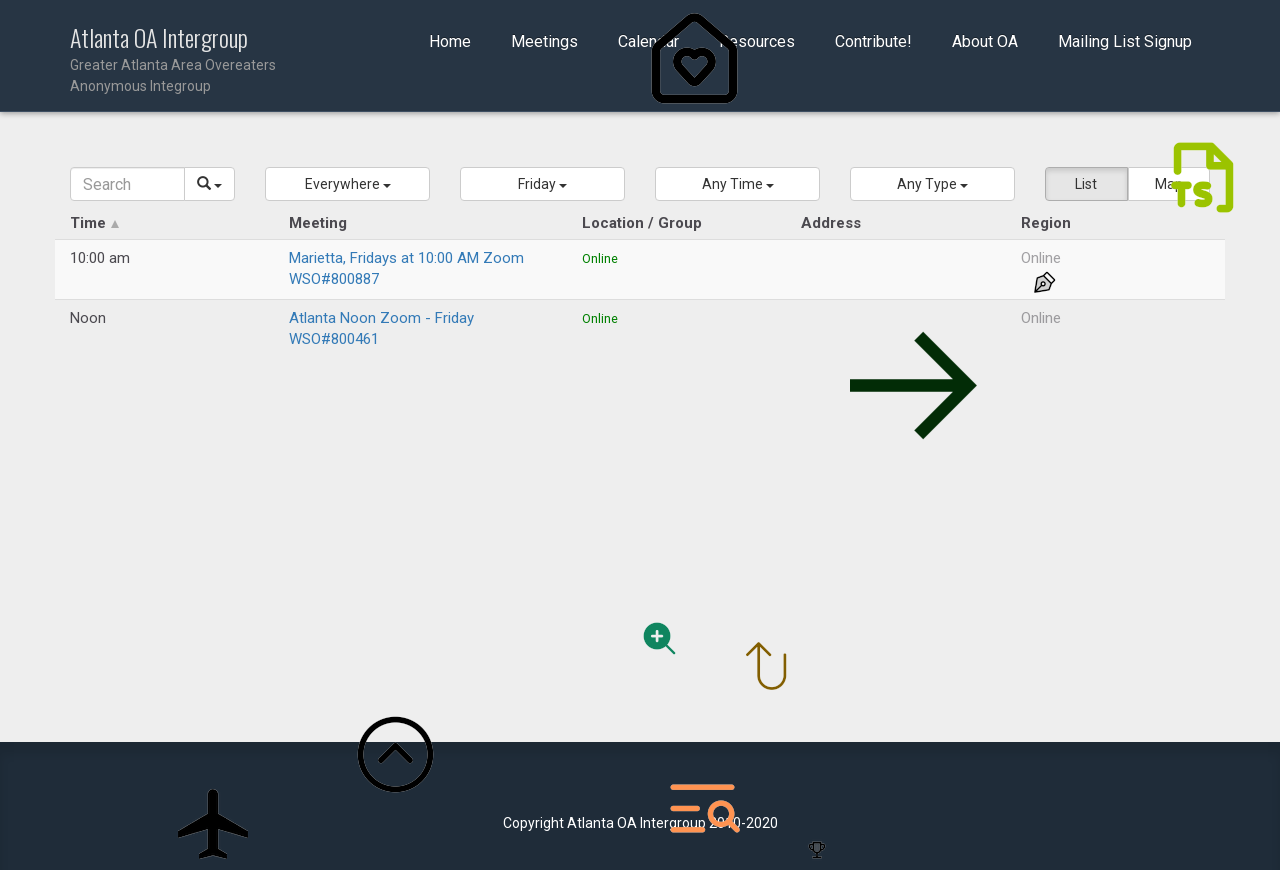 The image size is (1280, 870). What do you see at coordinates (1203, 177) in the screenshot?
I see `a TypeScript file` at bounding box center [1203, 177].